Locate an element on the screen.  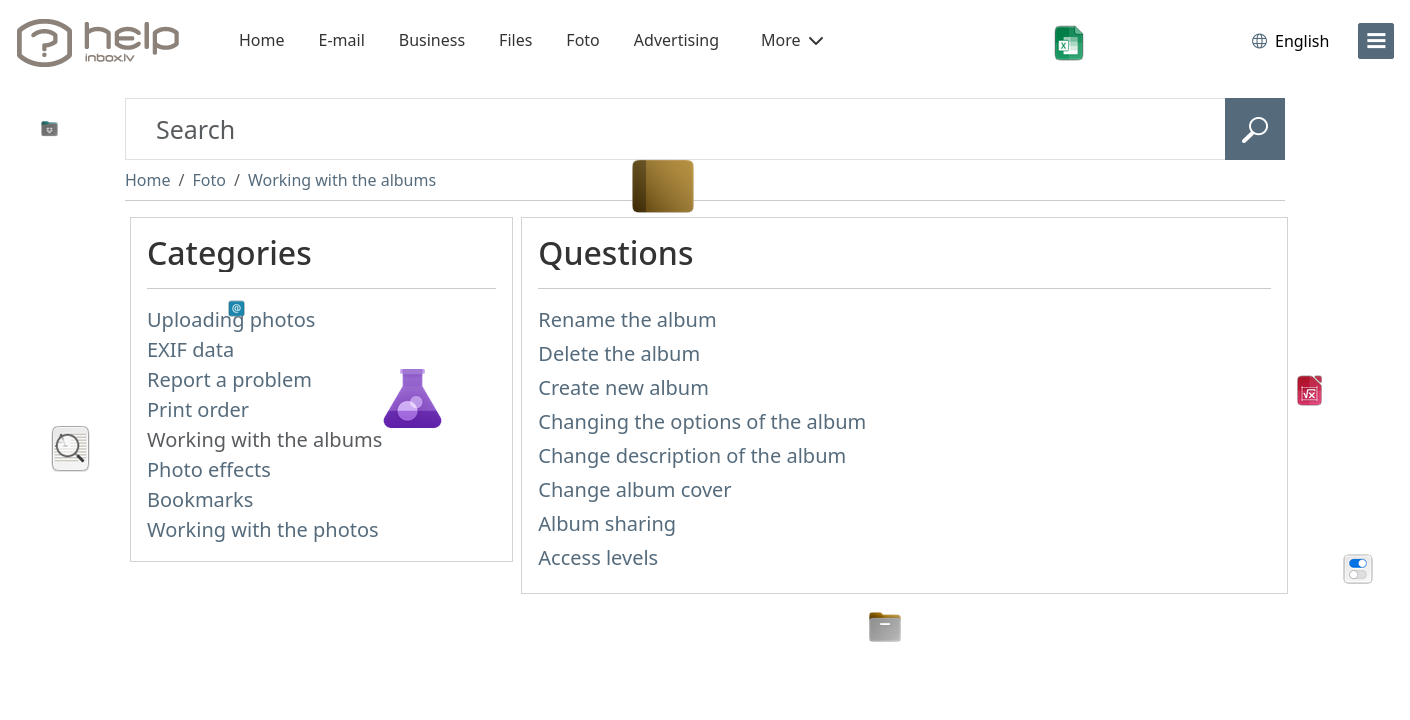
open your Dropbox synced folder is located at coordinates (49, 128).